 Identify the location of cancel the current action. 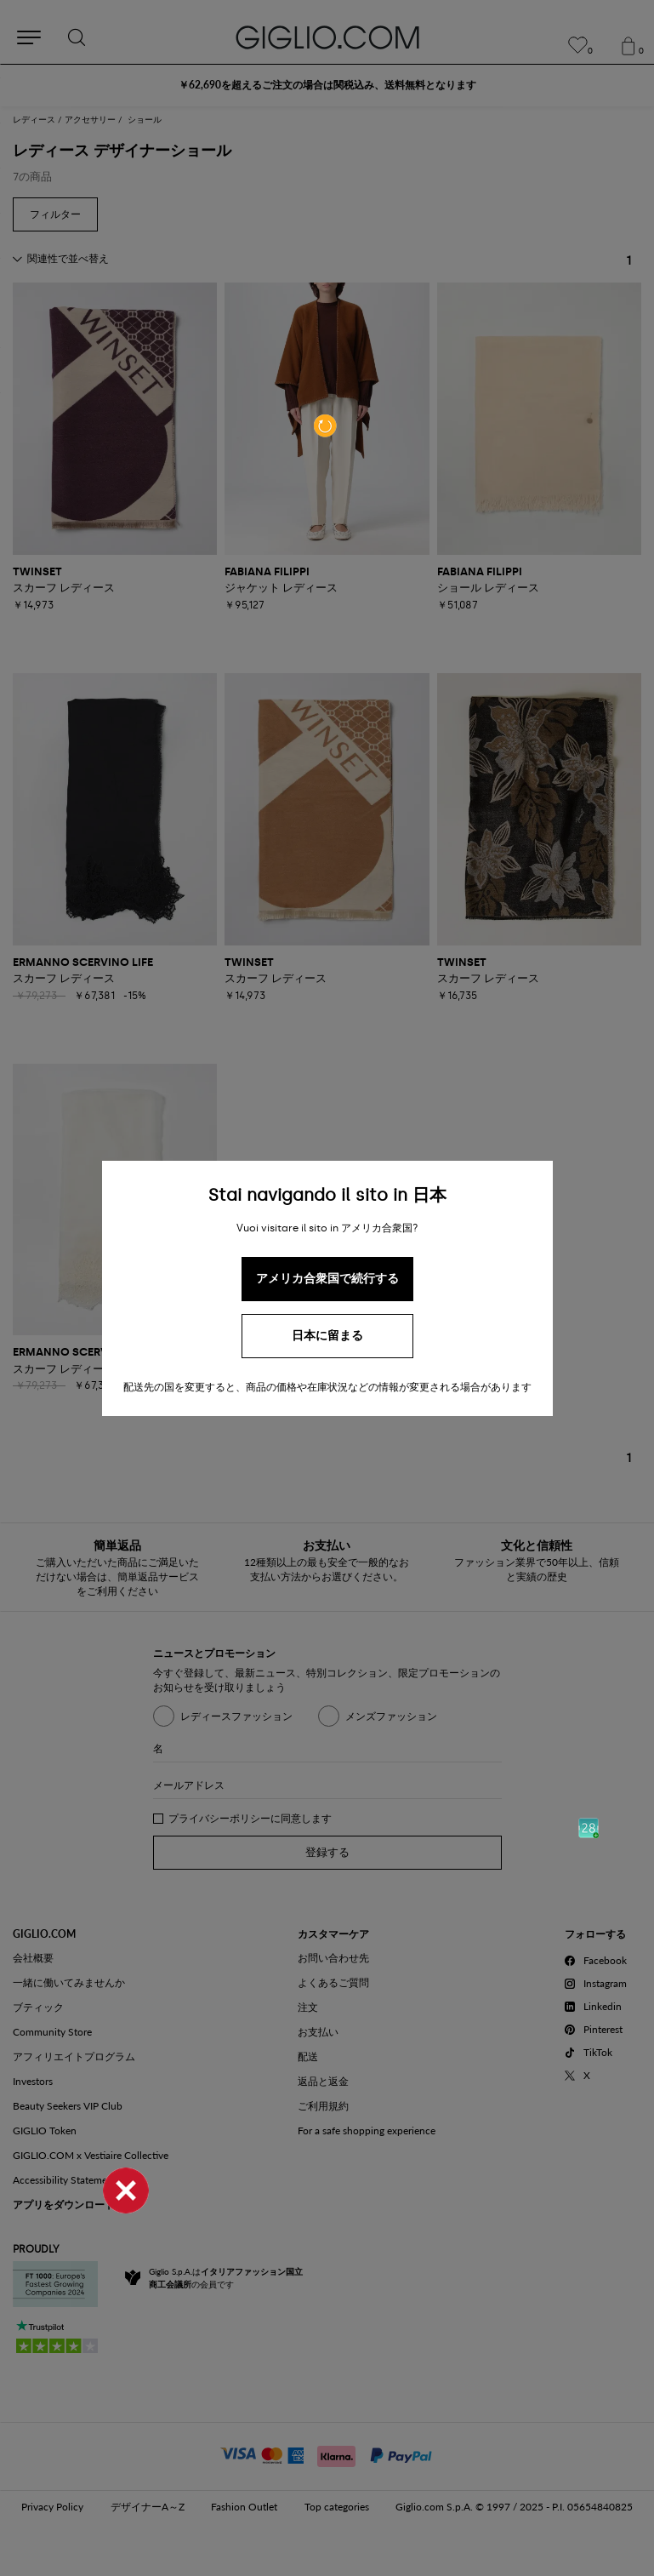
(126, 2190).